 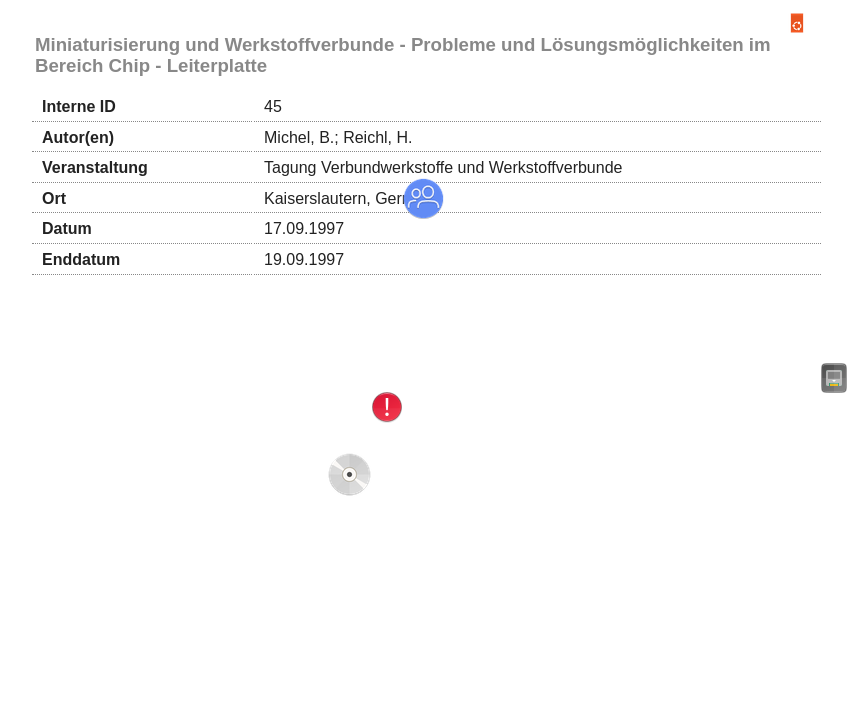 What do you see at coordinates (387, 407) in the screenshot?
I see `report a system crash or error` at bounding box center [387, 407].